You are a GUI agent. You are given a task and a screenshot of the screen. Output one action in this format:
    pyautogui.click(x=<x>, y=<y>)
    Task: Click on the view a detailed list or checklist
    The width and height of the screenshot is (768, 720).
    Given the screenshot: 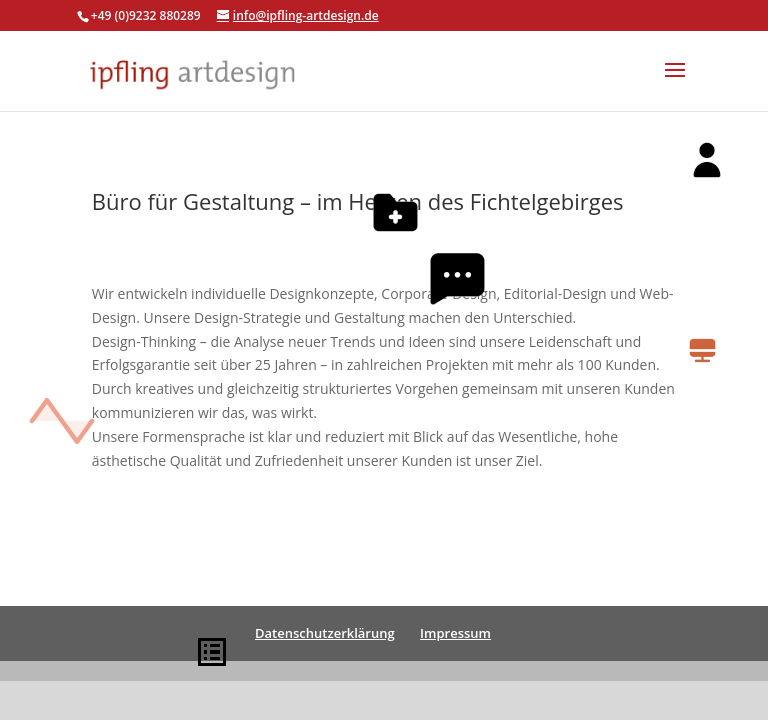 What is the action you would take?
    pyautogui.click(x=212, y=652)
    